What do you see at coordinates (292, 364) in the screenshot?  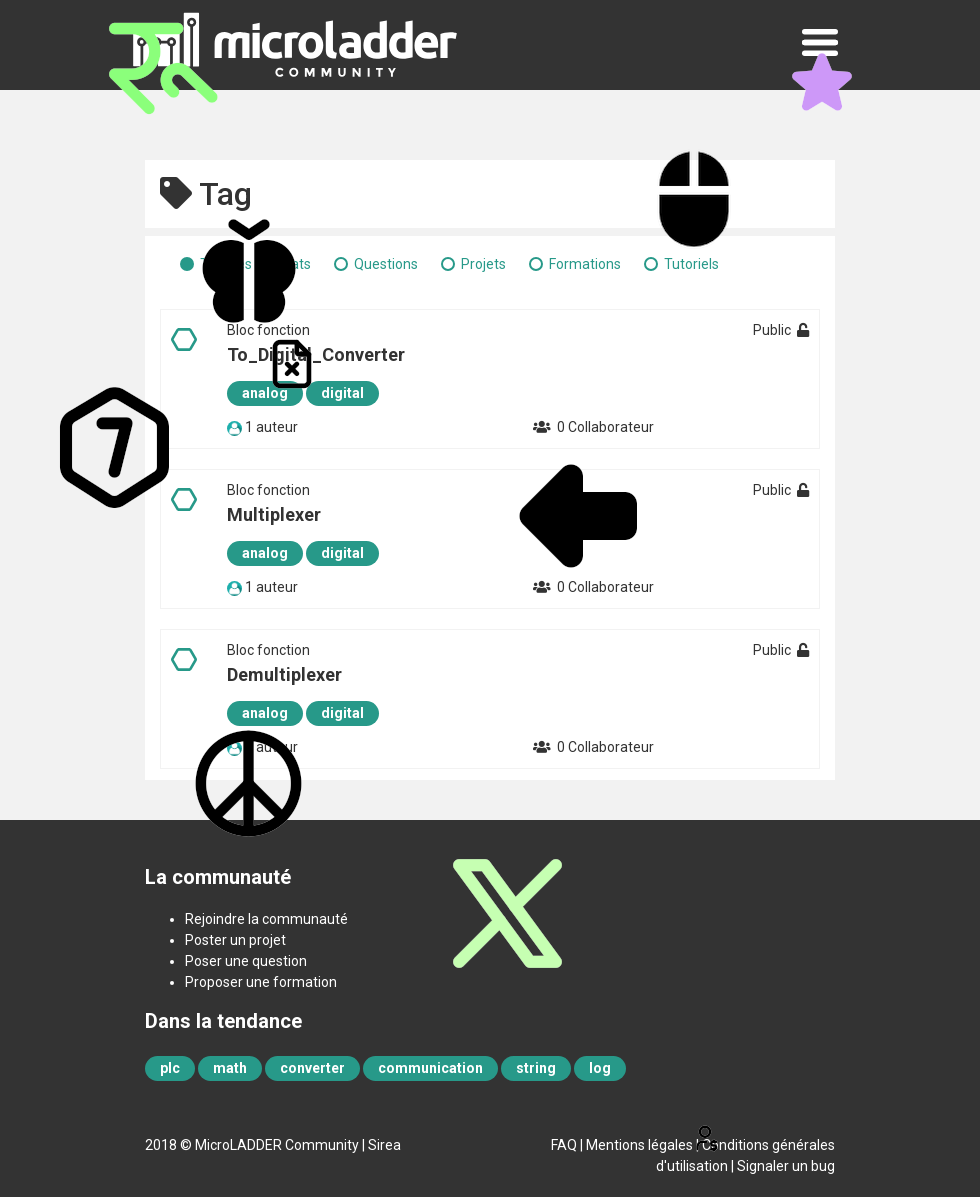 I see `delete or remove a file` at bounding box center [292, 364].